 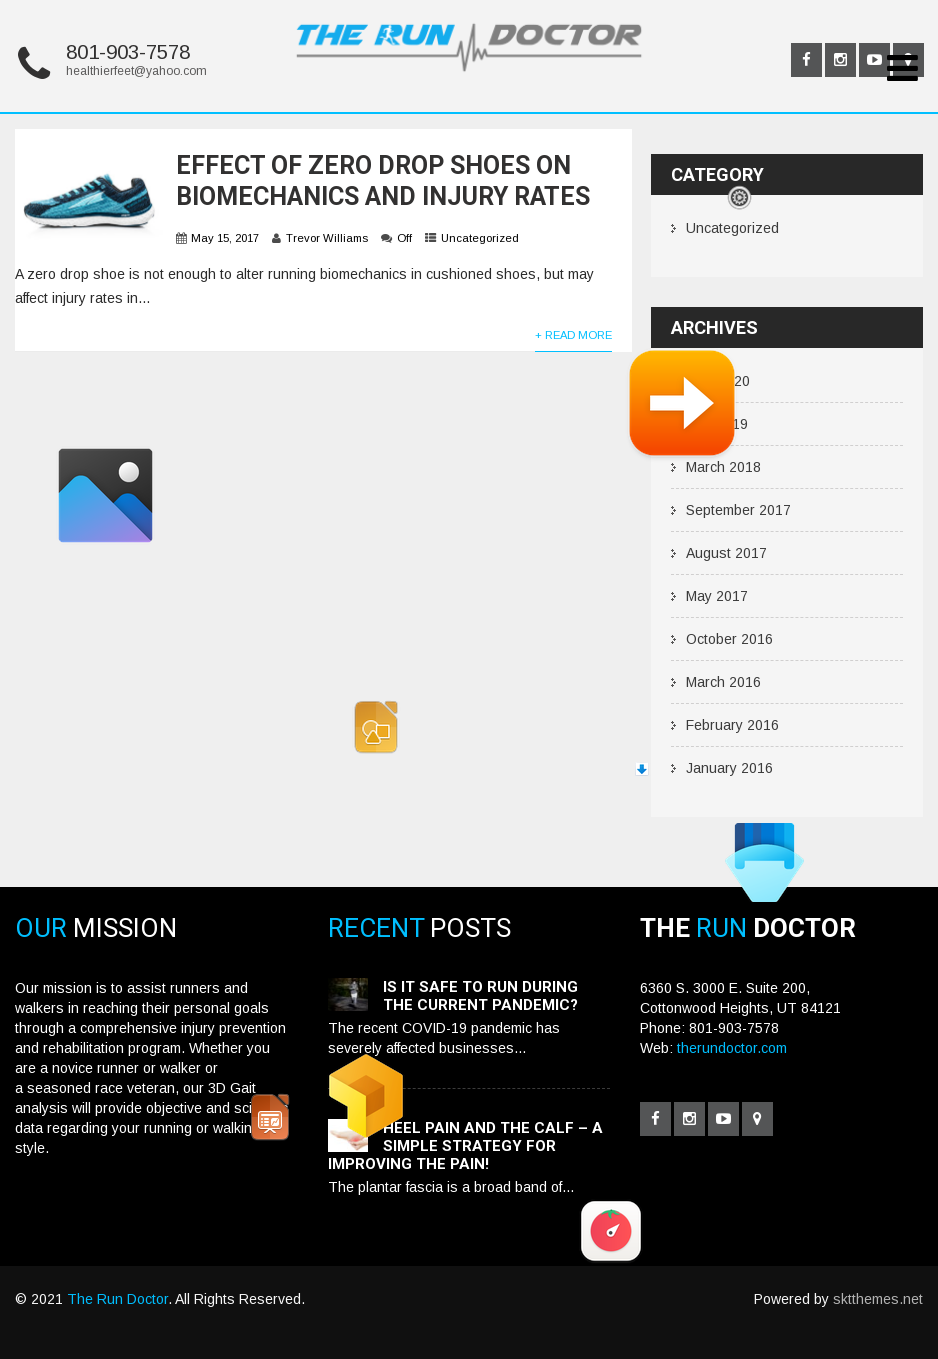 I want to click on log out of the current account or session, so click(x=682, y=403).